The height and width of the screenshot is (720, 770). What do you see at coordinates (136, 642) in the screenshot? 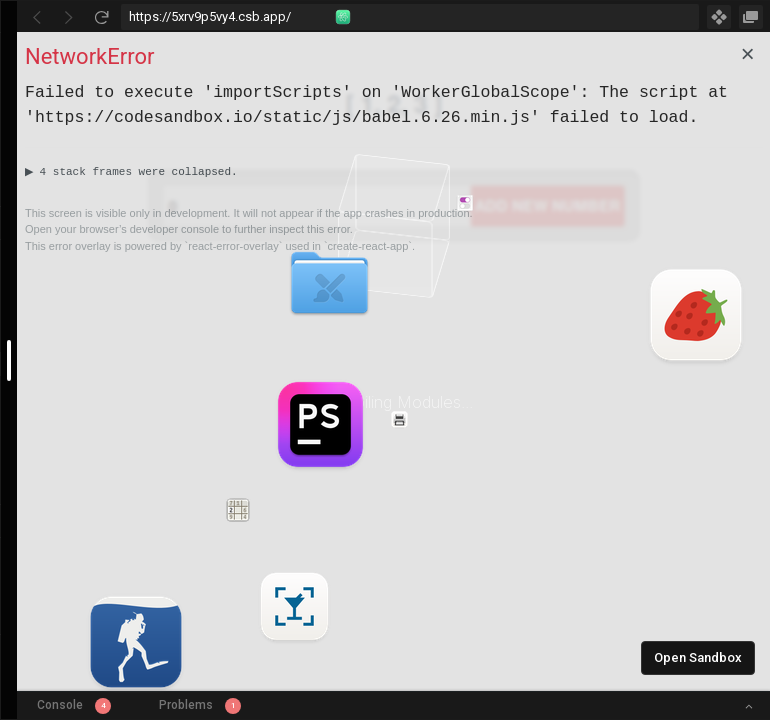
I see `open subsurface dive logging app` at bounding box center [136, 642].